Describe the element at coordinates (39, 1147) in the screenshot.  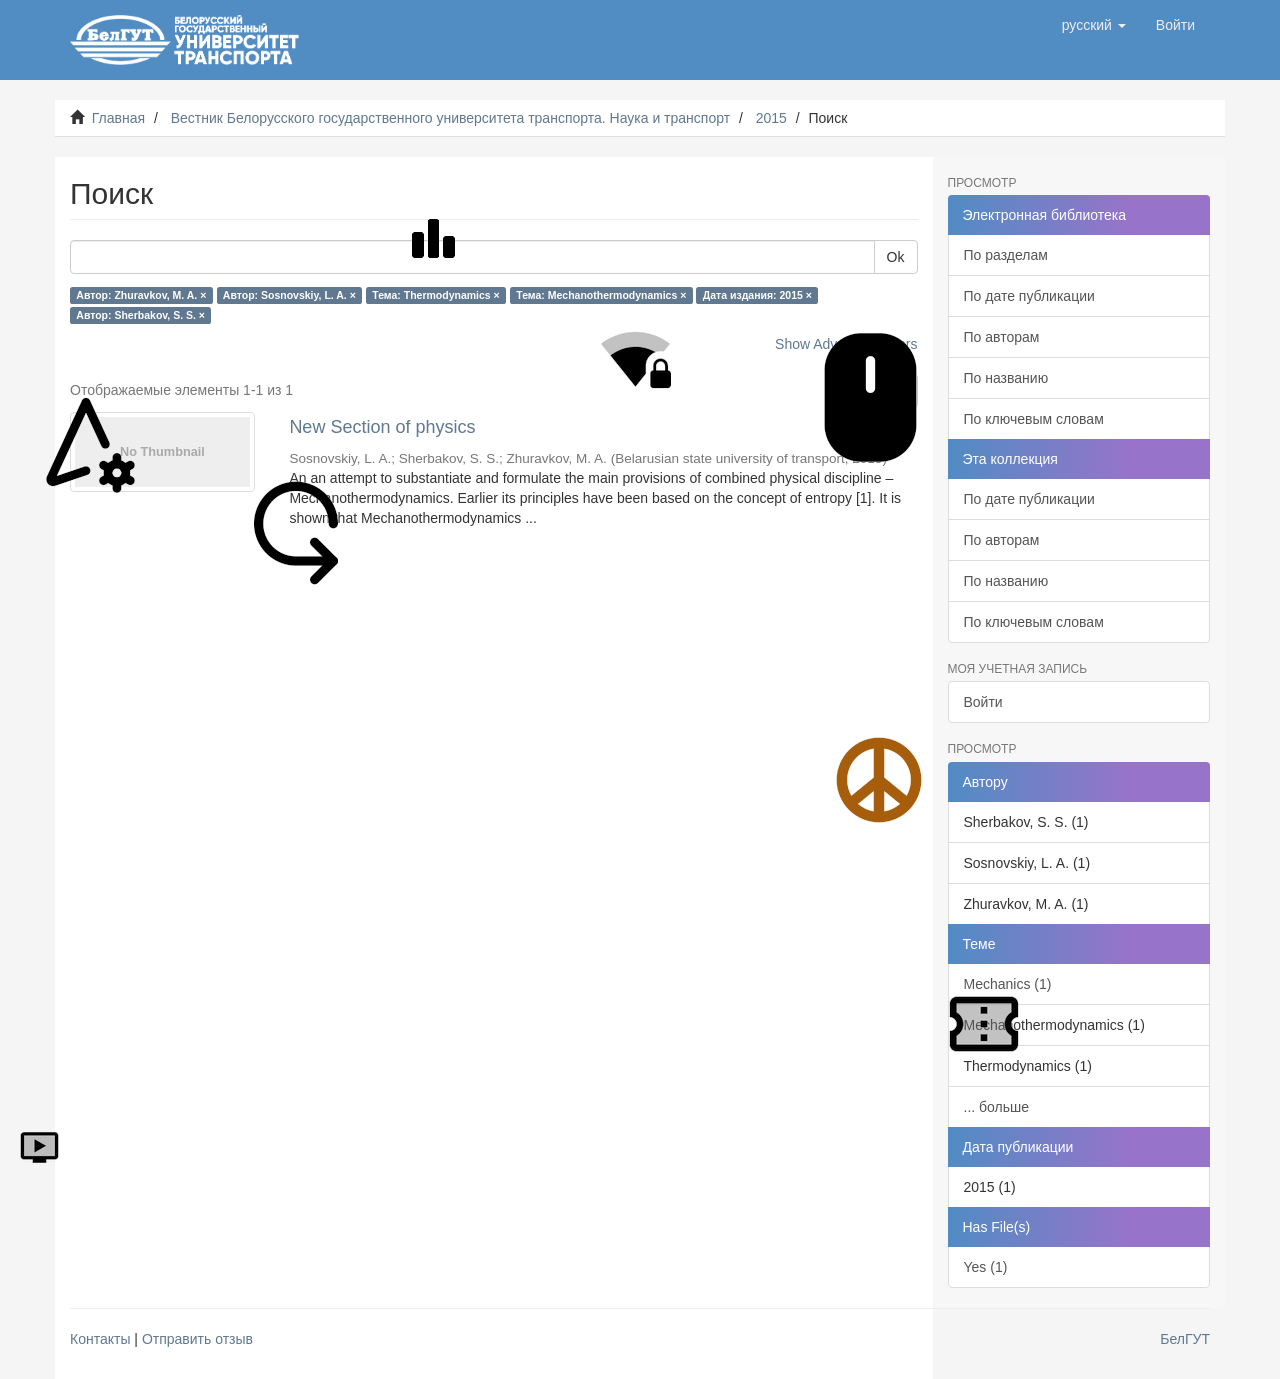
I see `access on-demand video content` at that location.